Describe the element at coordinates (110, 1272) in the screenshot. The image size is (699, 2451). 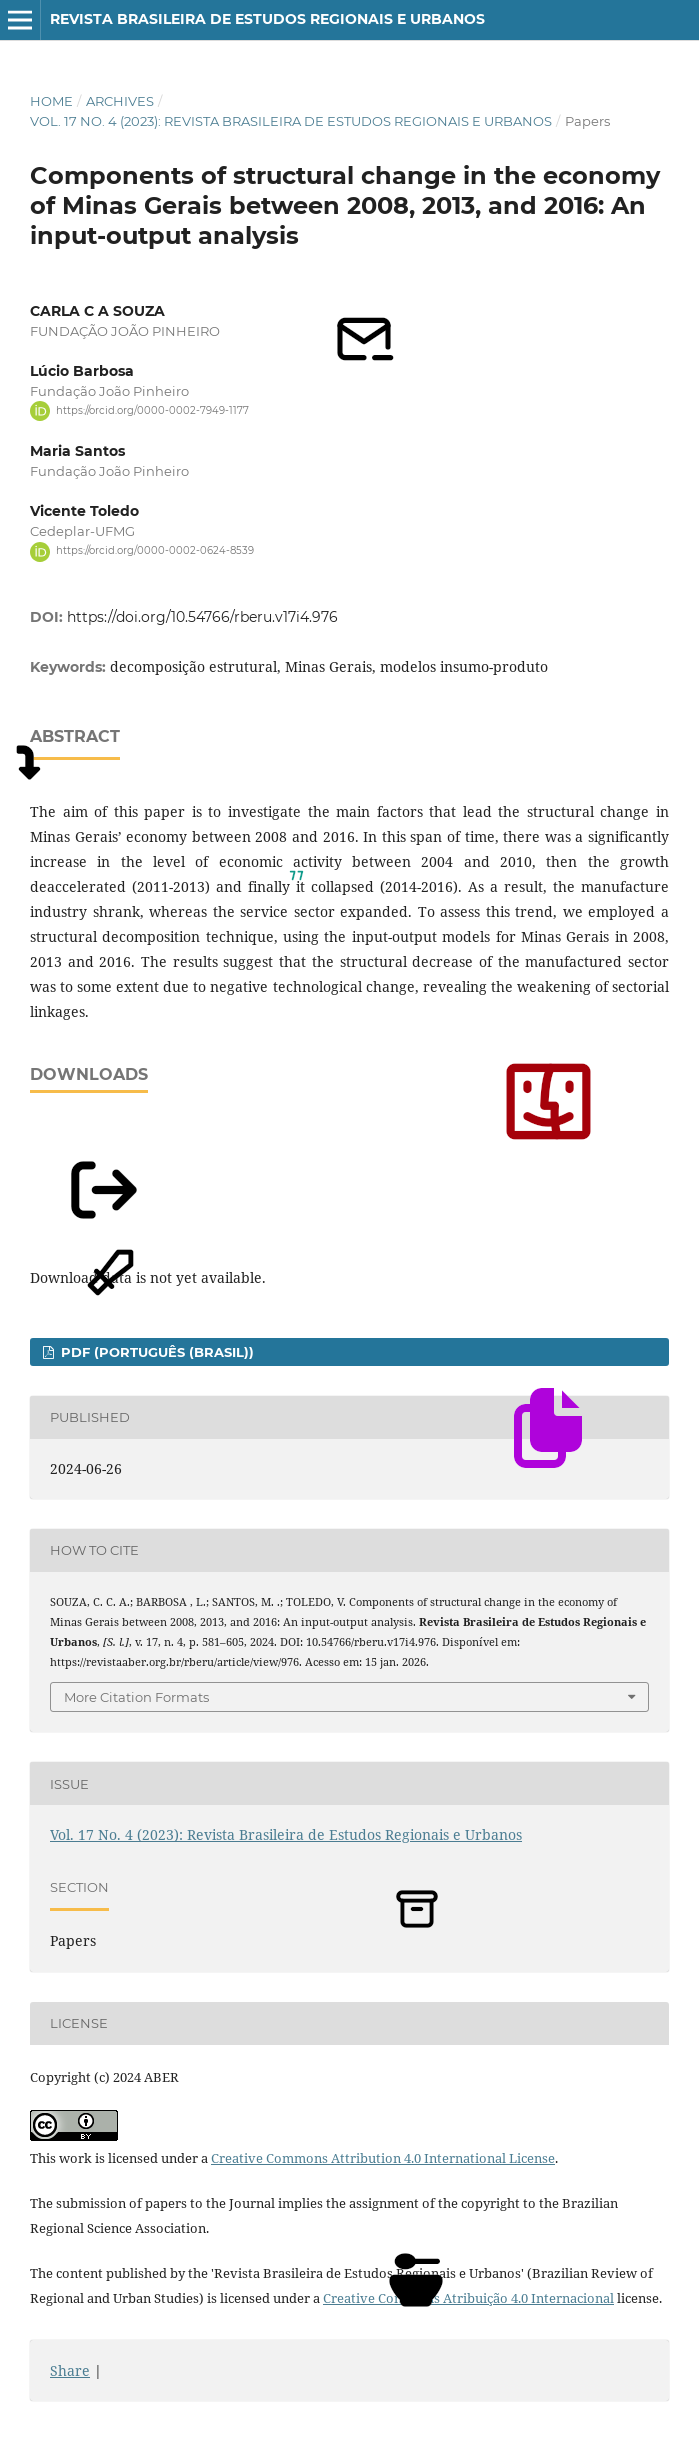
I see `access combat or battle features` at that location.